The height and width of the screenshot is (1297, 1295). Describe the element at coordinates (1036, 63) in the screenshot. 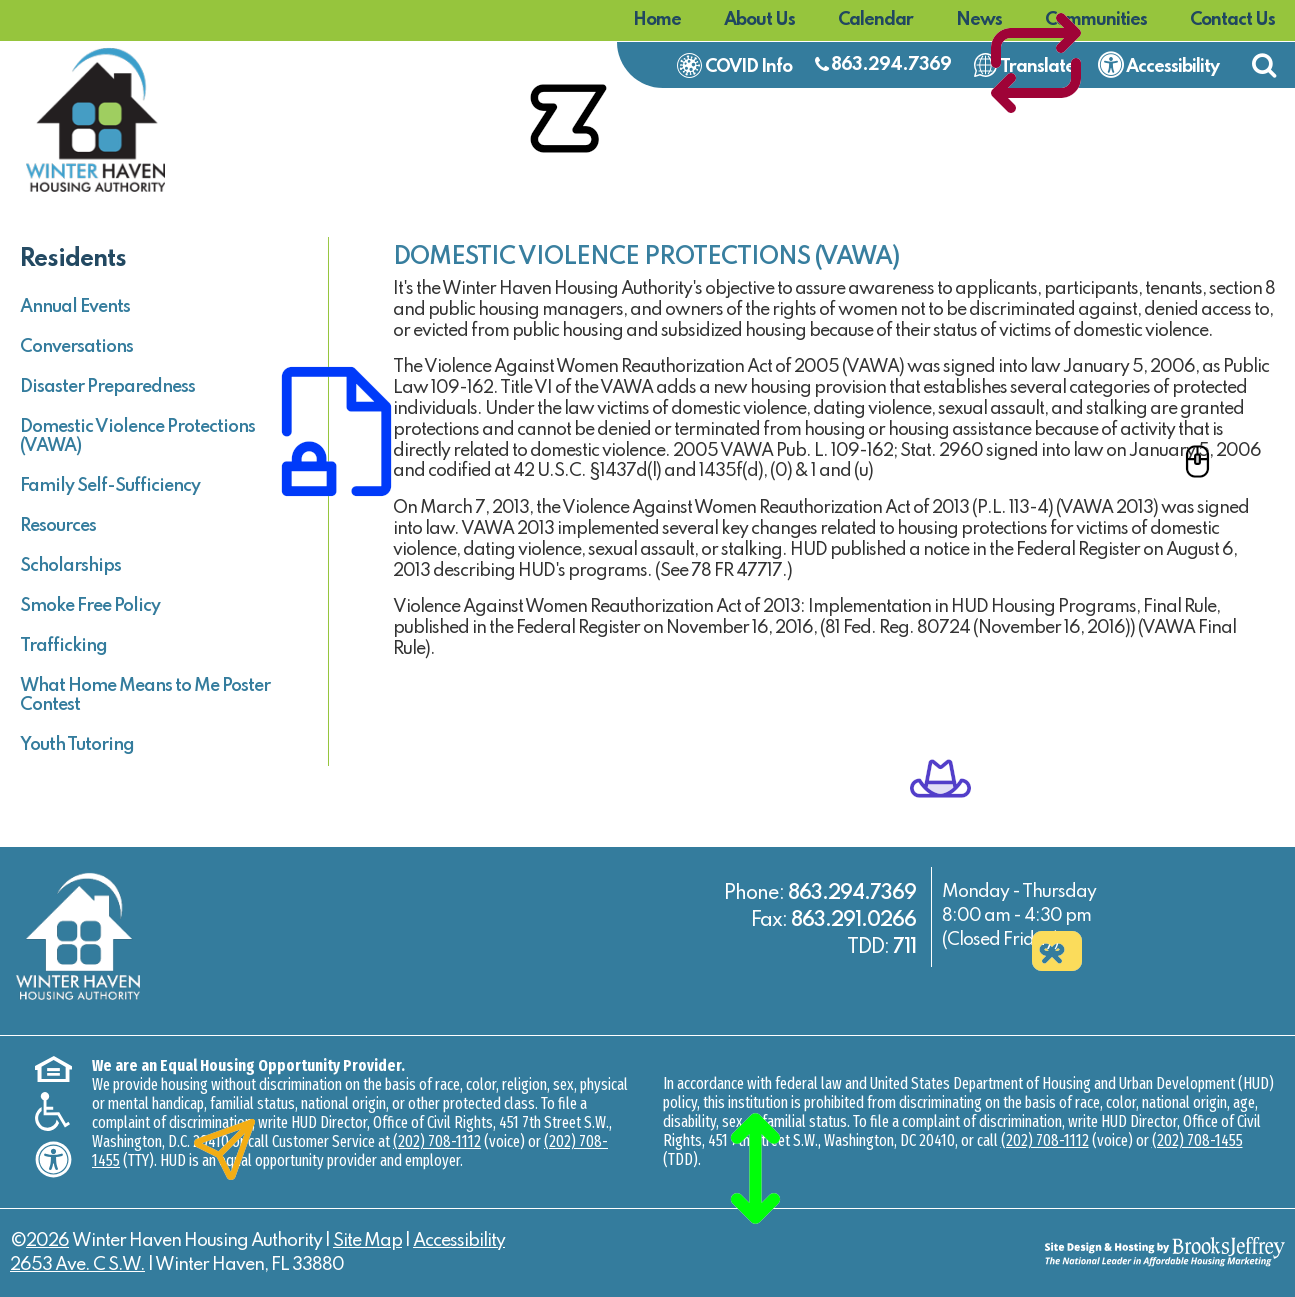

I see `enable repeat mode for playback` at that location.